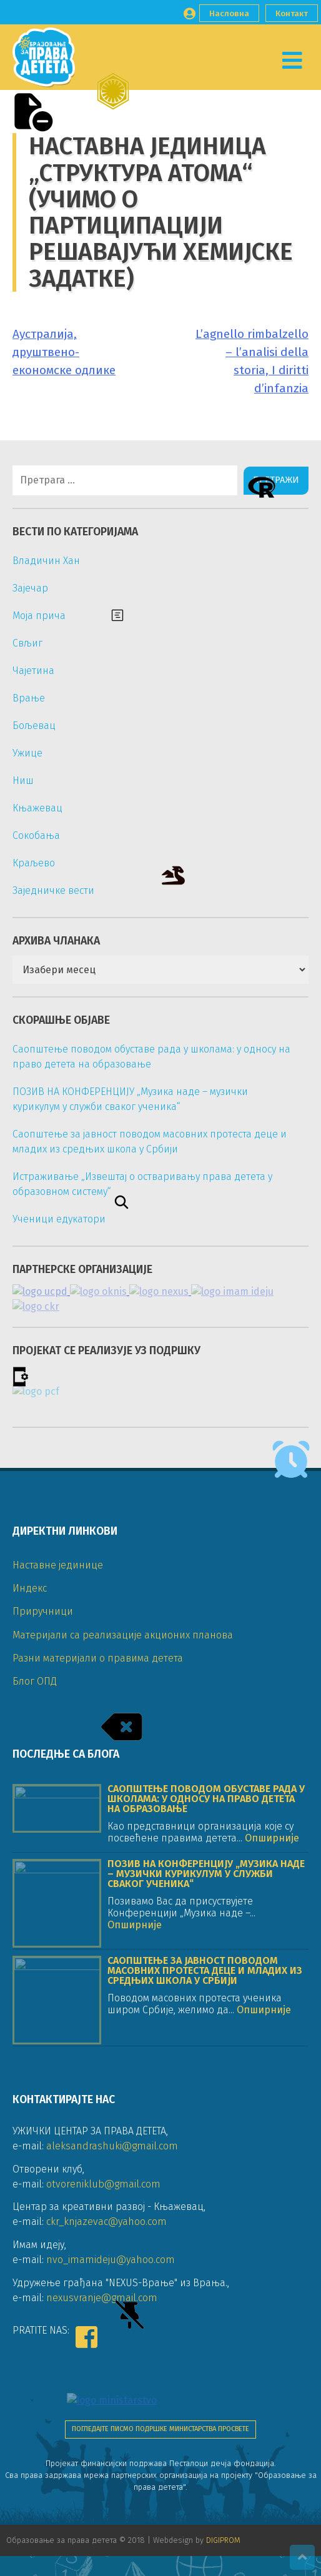 Image resolution: width=321 pixels, height=2576 pixels. What do you see at coordinates (121, 1202) in the screenshot?
I see `search for content or items` at bounding box center [121, 1202].